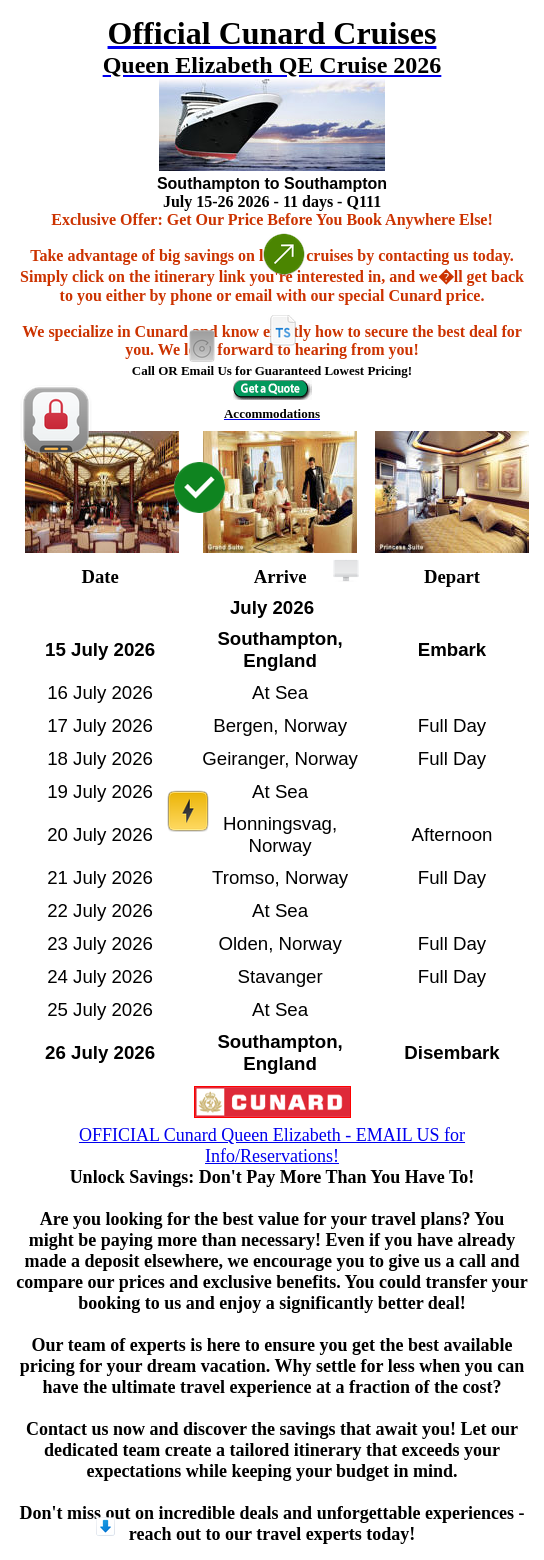  Describe the element at coordinates (283, 330) in the screenshot. I see `a typescript source code file` at that location.